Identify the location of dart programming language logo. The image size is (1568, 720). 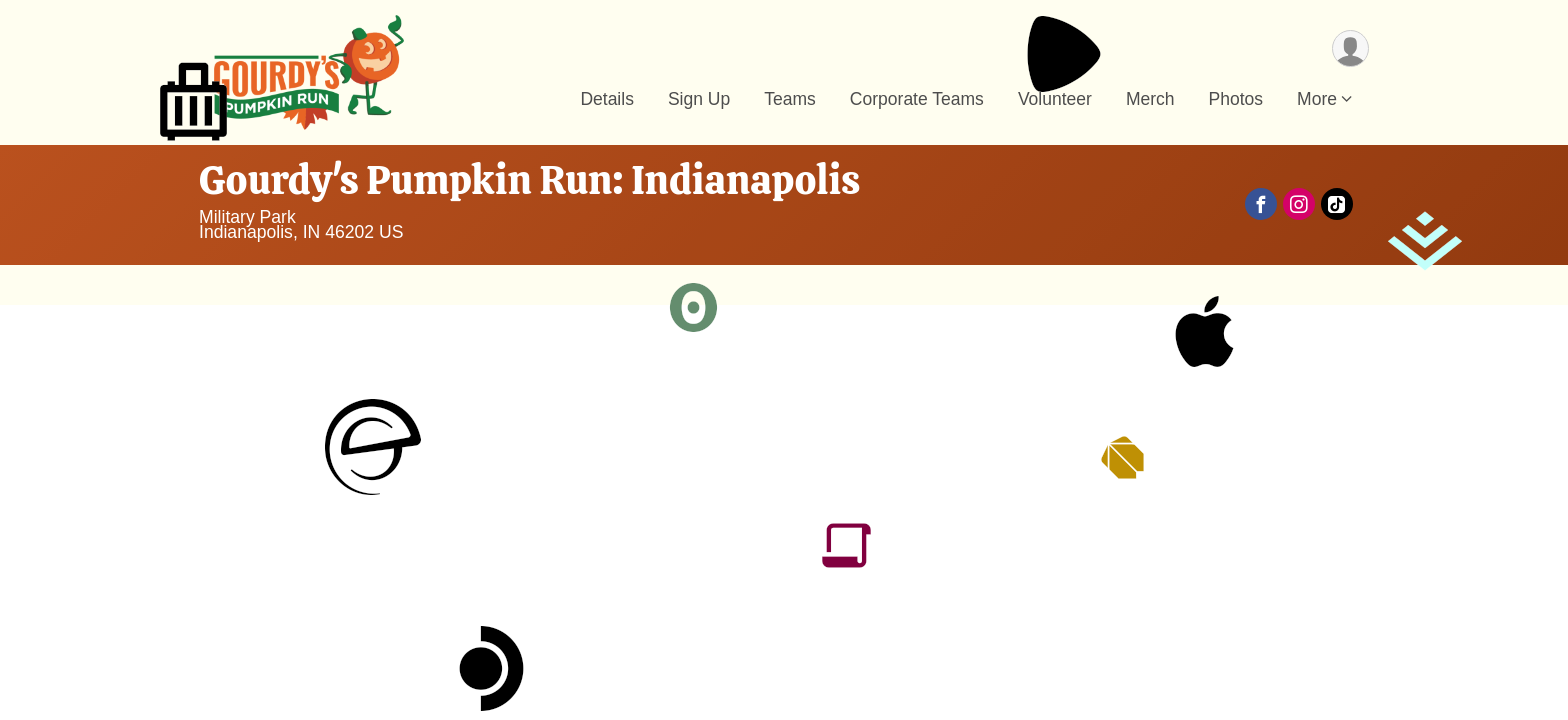
(1122, 457).